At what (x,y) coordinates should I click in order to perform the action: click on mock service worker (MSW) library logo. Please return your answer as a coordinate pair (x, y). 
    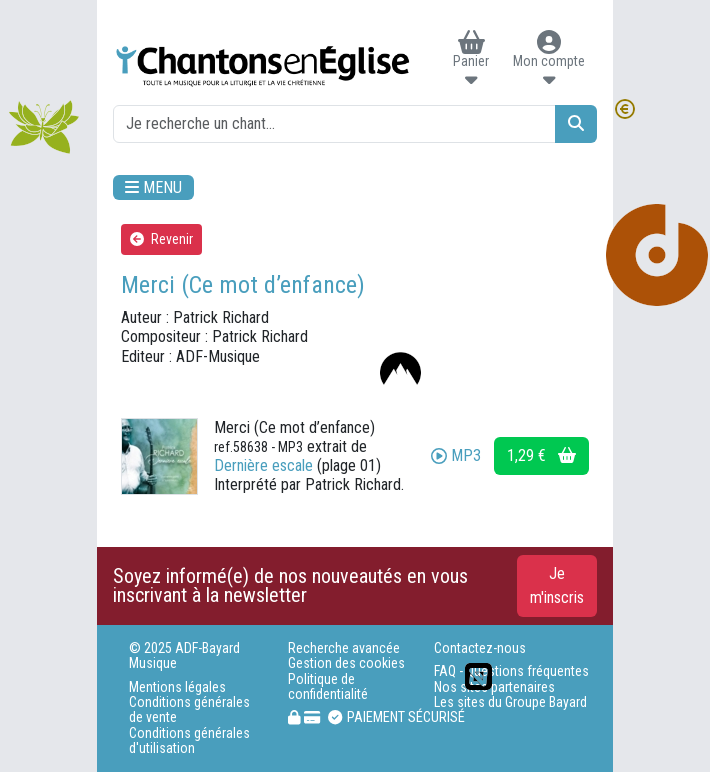
    Looking at the image, I should click on (478, 676).